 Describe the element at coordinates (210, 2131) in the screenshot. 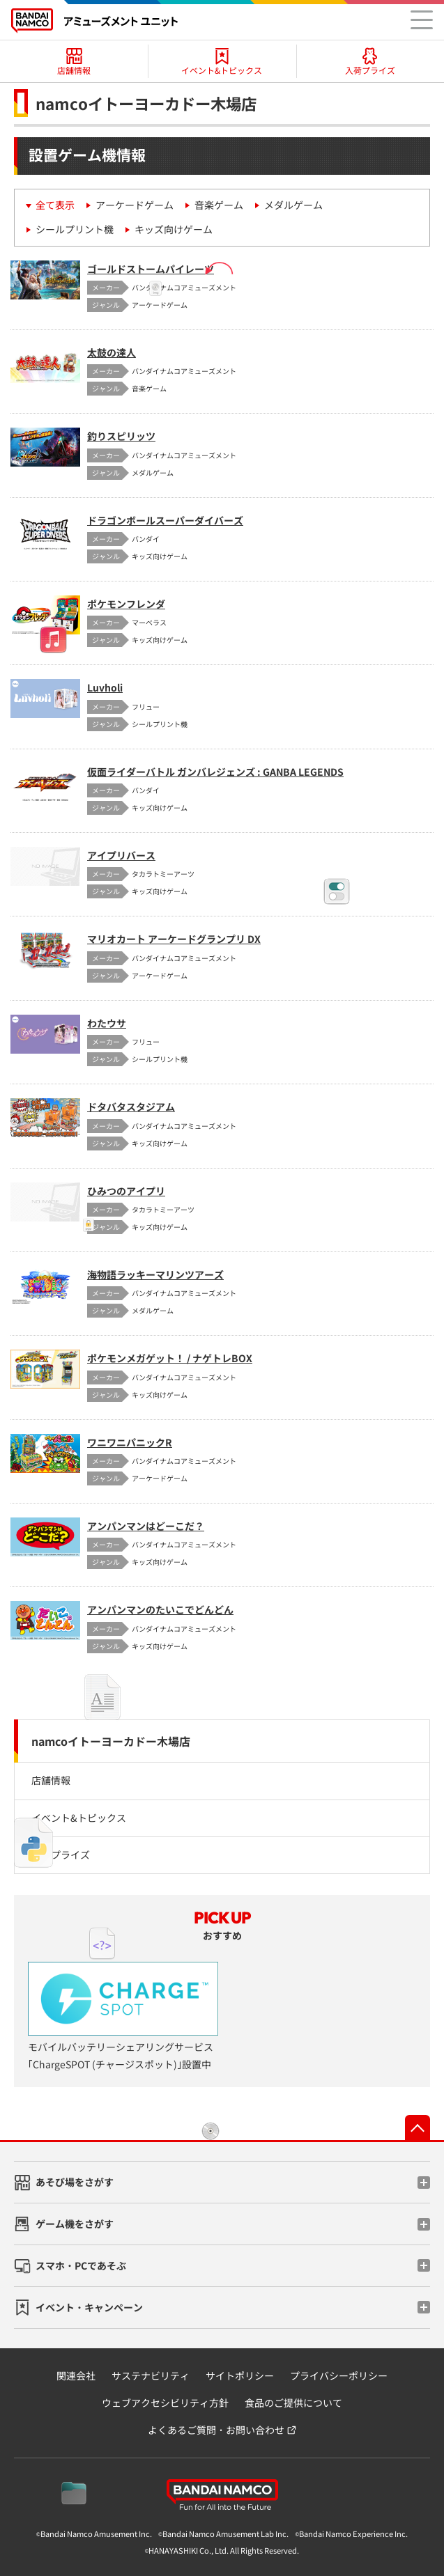

I see `indicates a blank CD-R disc ready for burning` at that location.